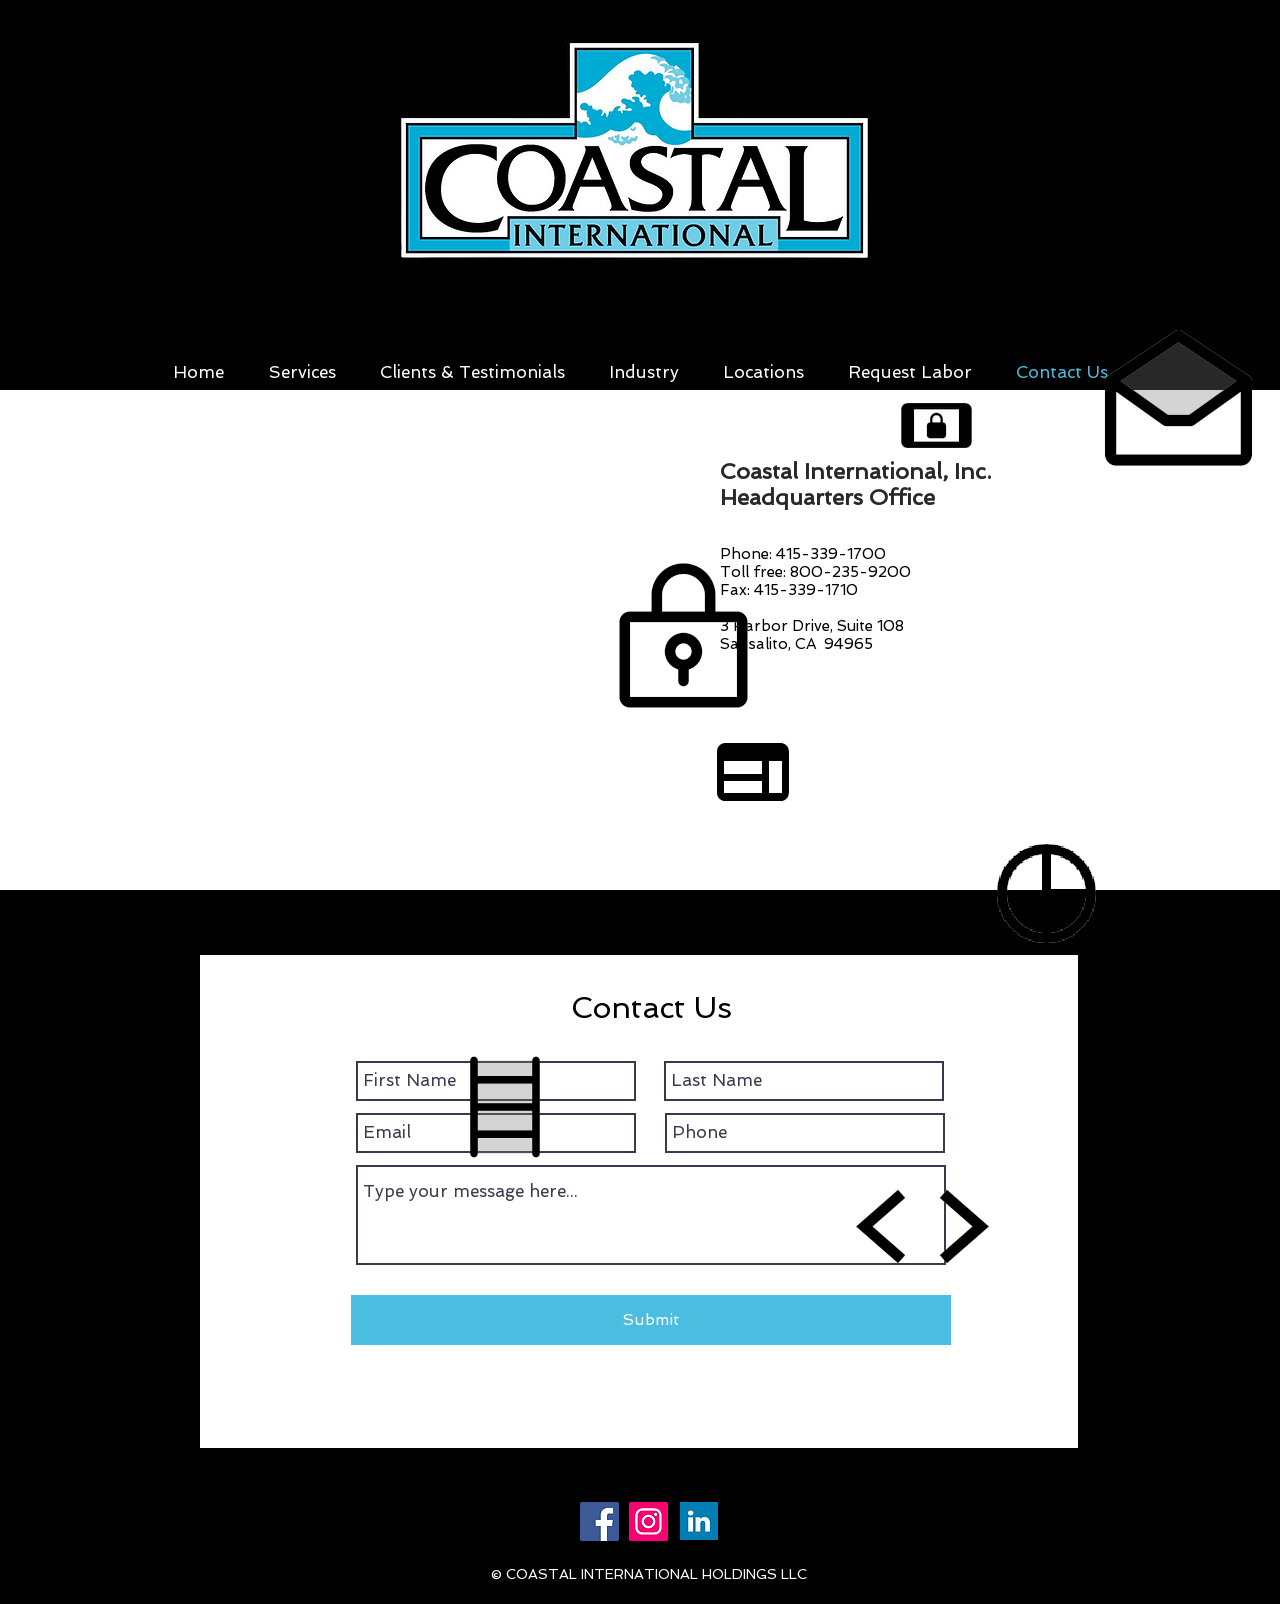 The height and width of the screenshot is (1604, 1280). Describe the element at coordinates (505, 1107) in the screenshot. I see `access step-by-step instructions or tutorials` at that location.